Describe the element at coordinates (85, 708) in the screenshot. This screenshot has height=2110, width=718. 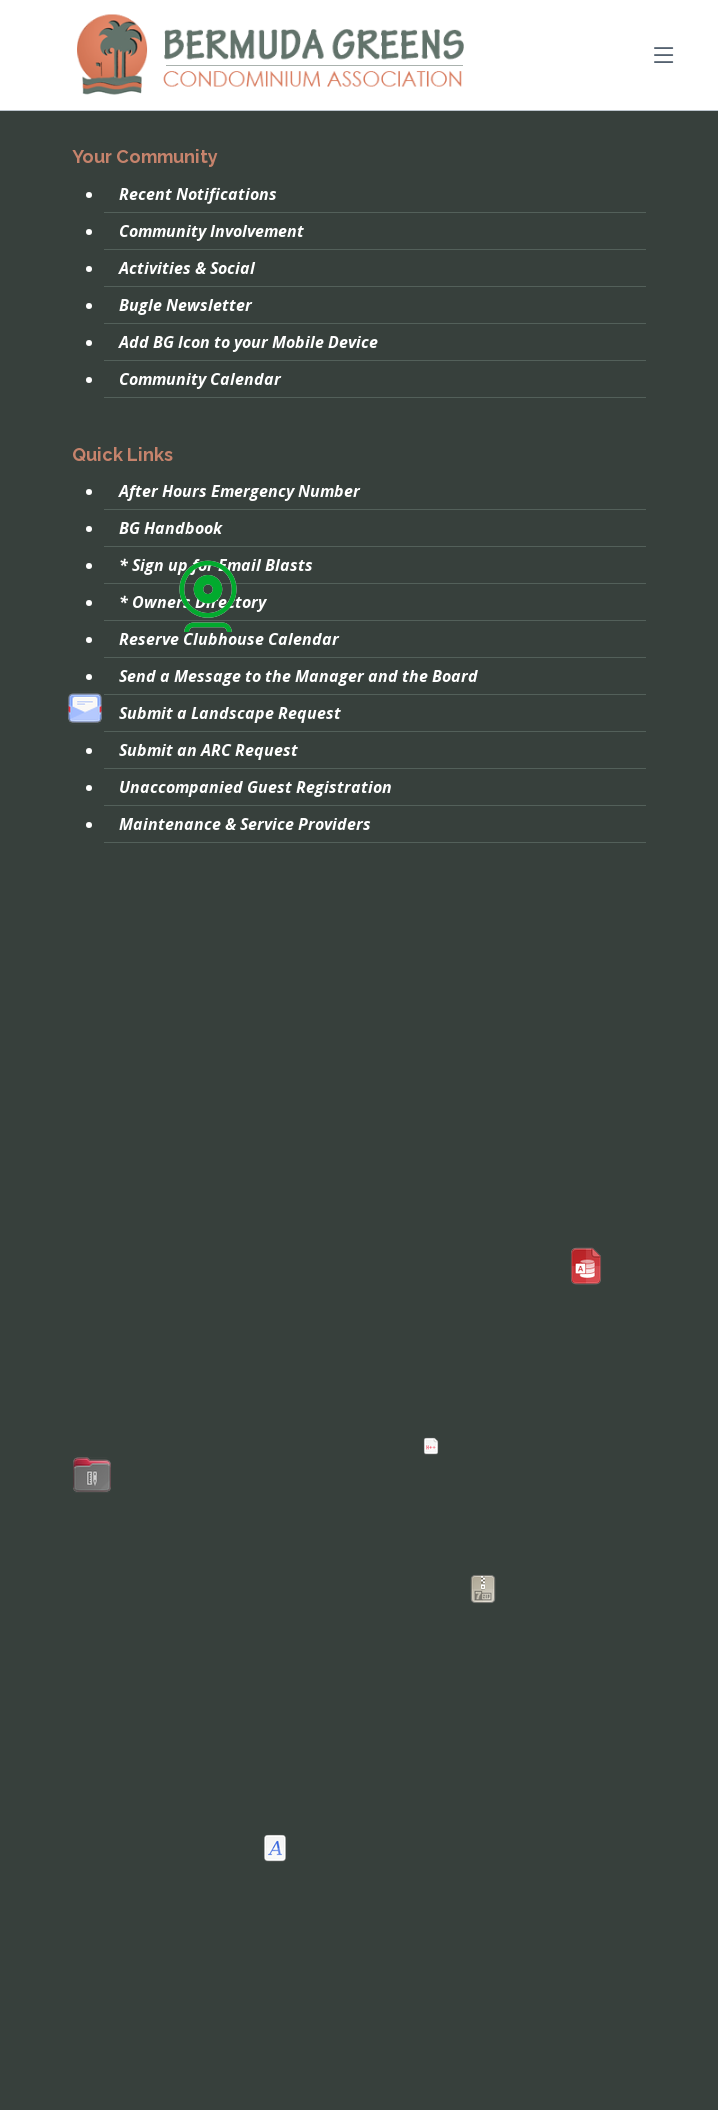
I see `open the mail application` at that location.